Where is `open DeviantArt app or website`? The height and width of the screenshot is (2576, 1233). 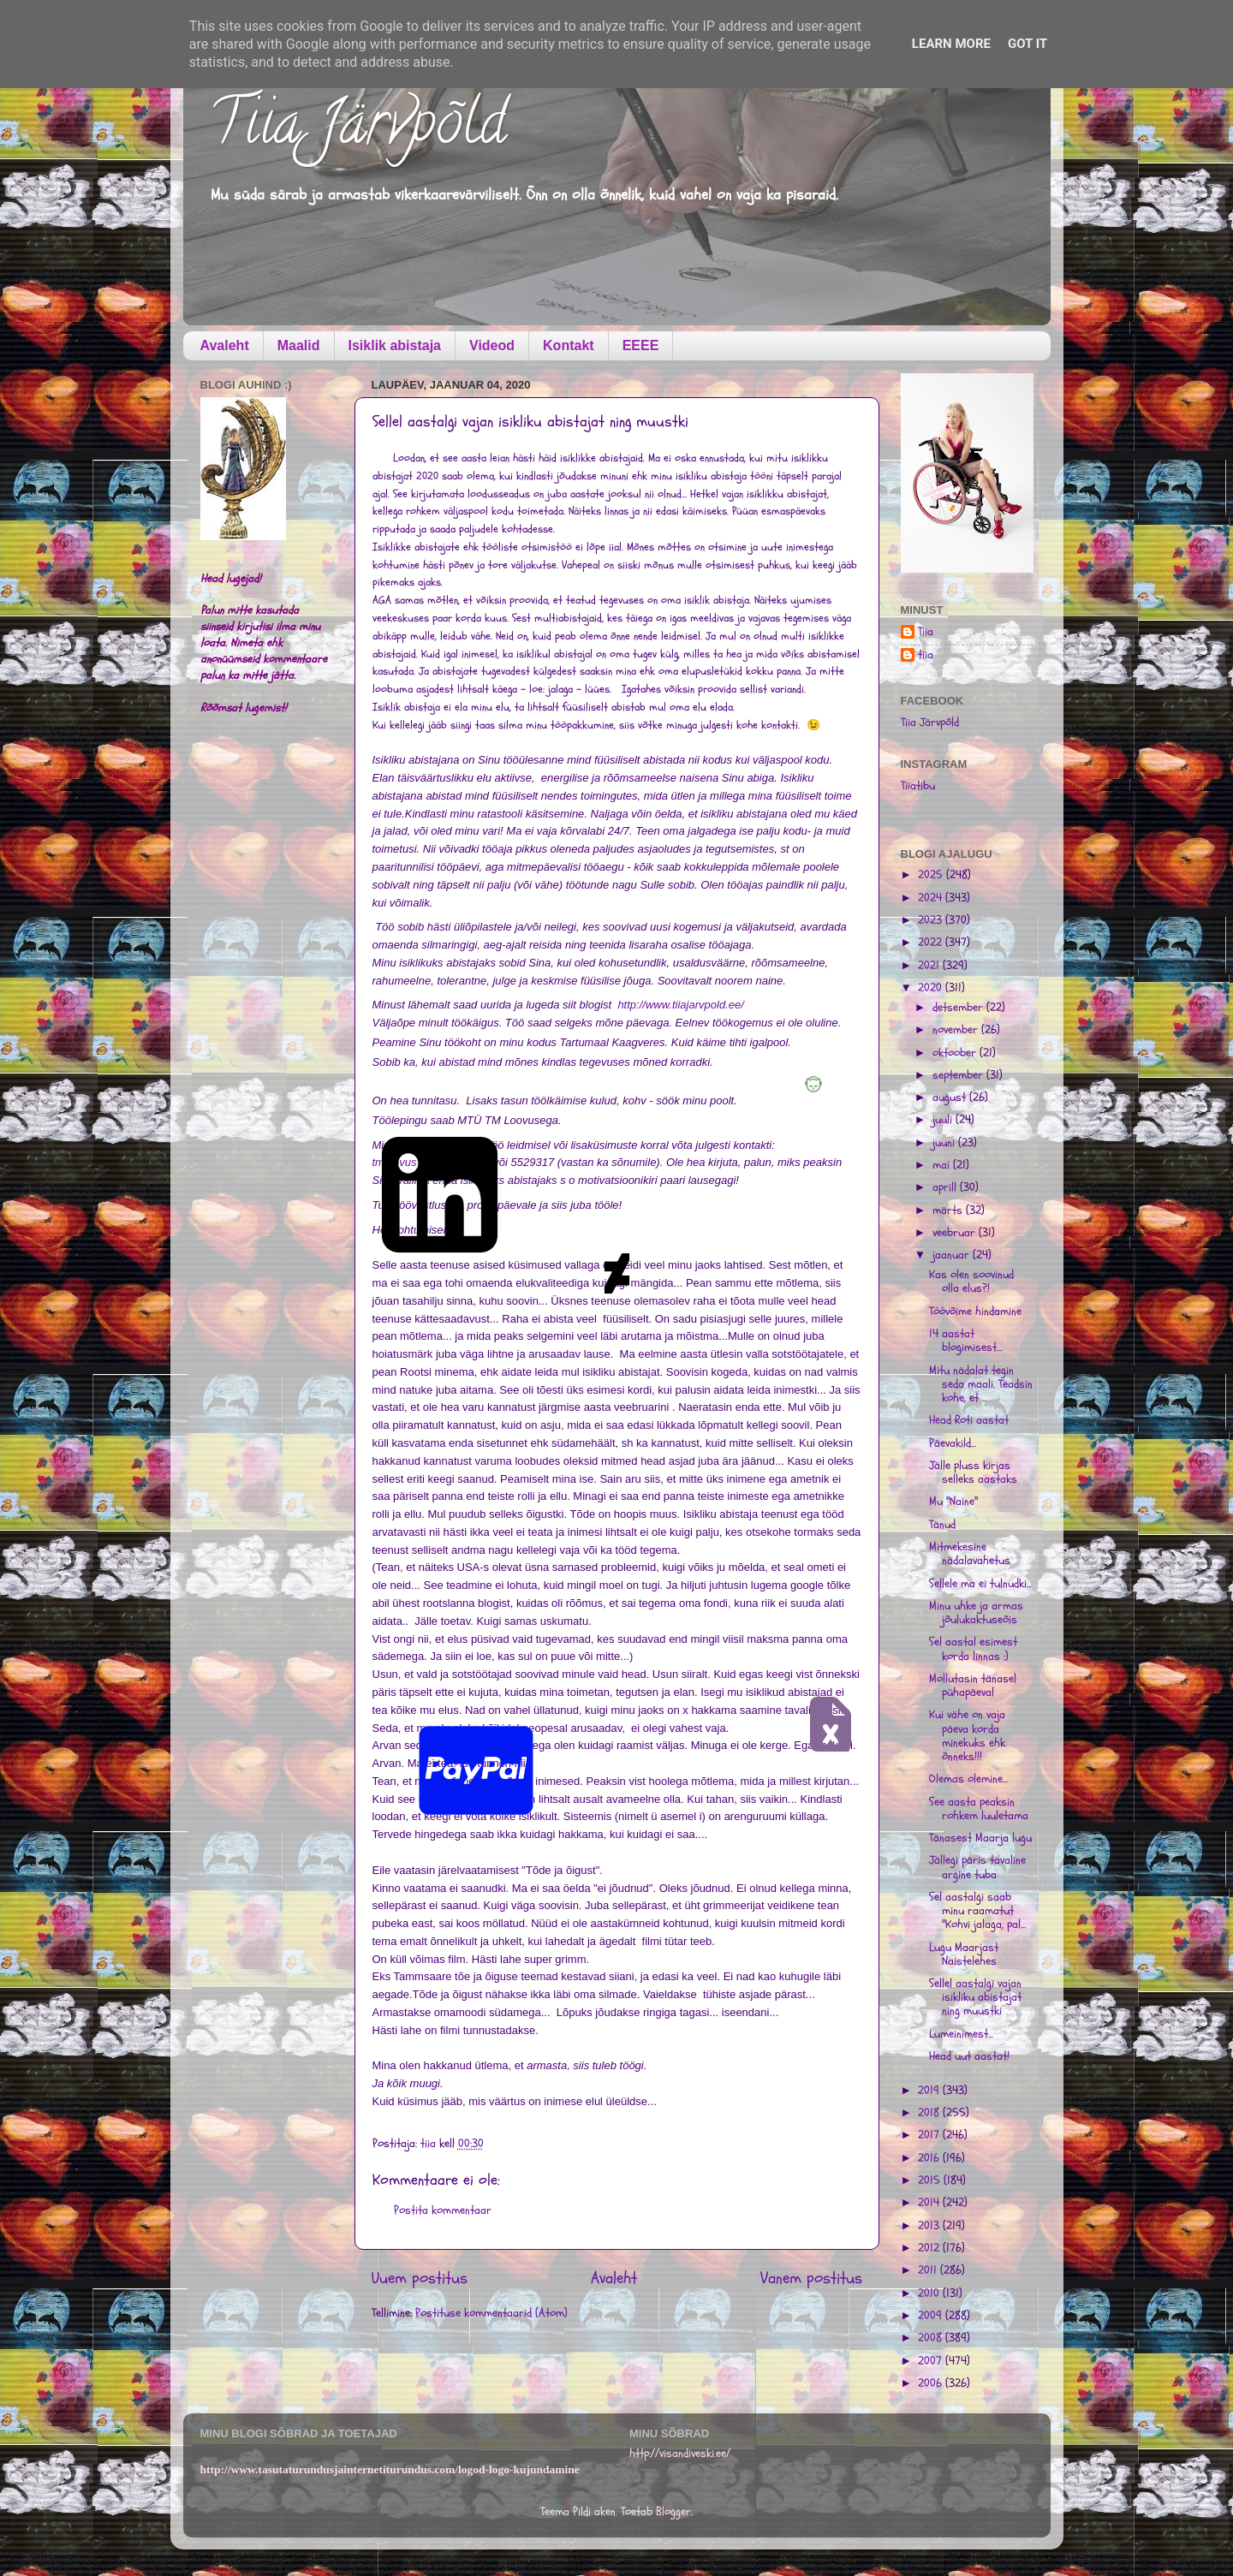 open DeviantArt app or website is located at coordinates (616, 1273).